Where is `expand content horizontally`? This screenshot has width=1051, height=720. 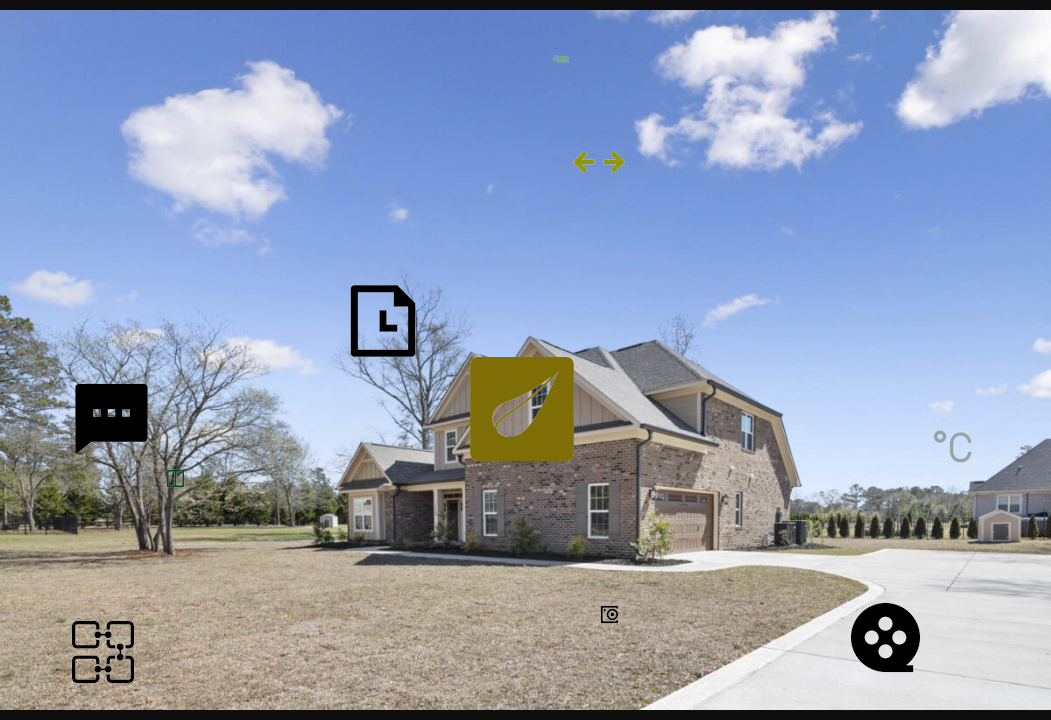 expand content horizontally is located at coordinates (599, 162).